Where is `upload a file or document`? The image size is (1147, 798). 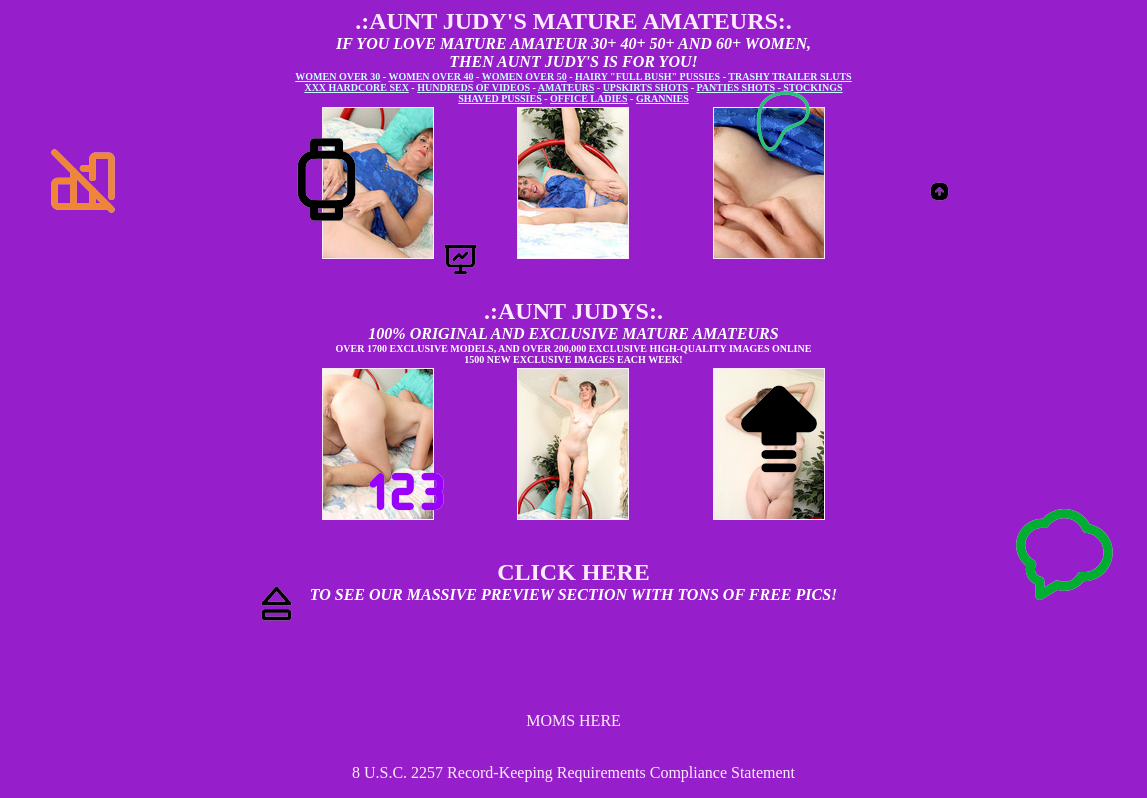 upload a file or document is located at coordinates (939, 191).